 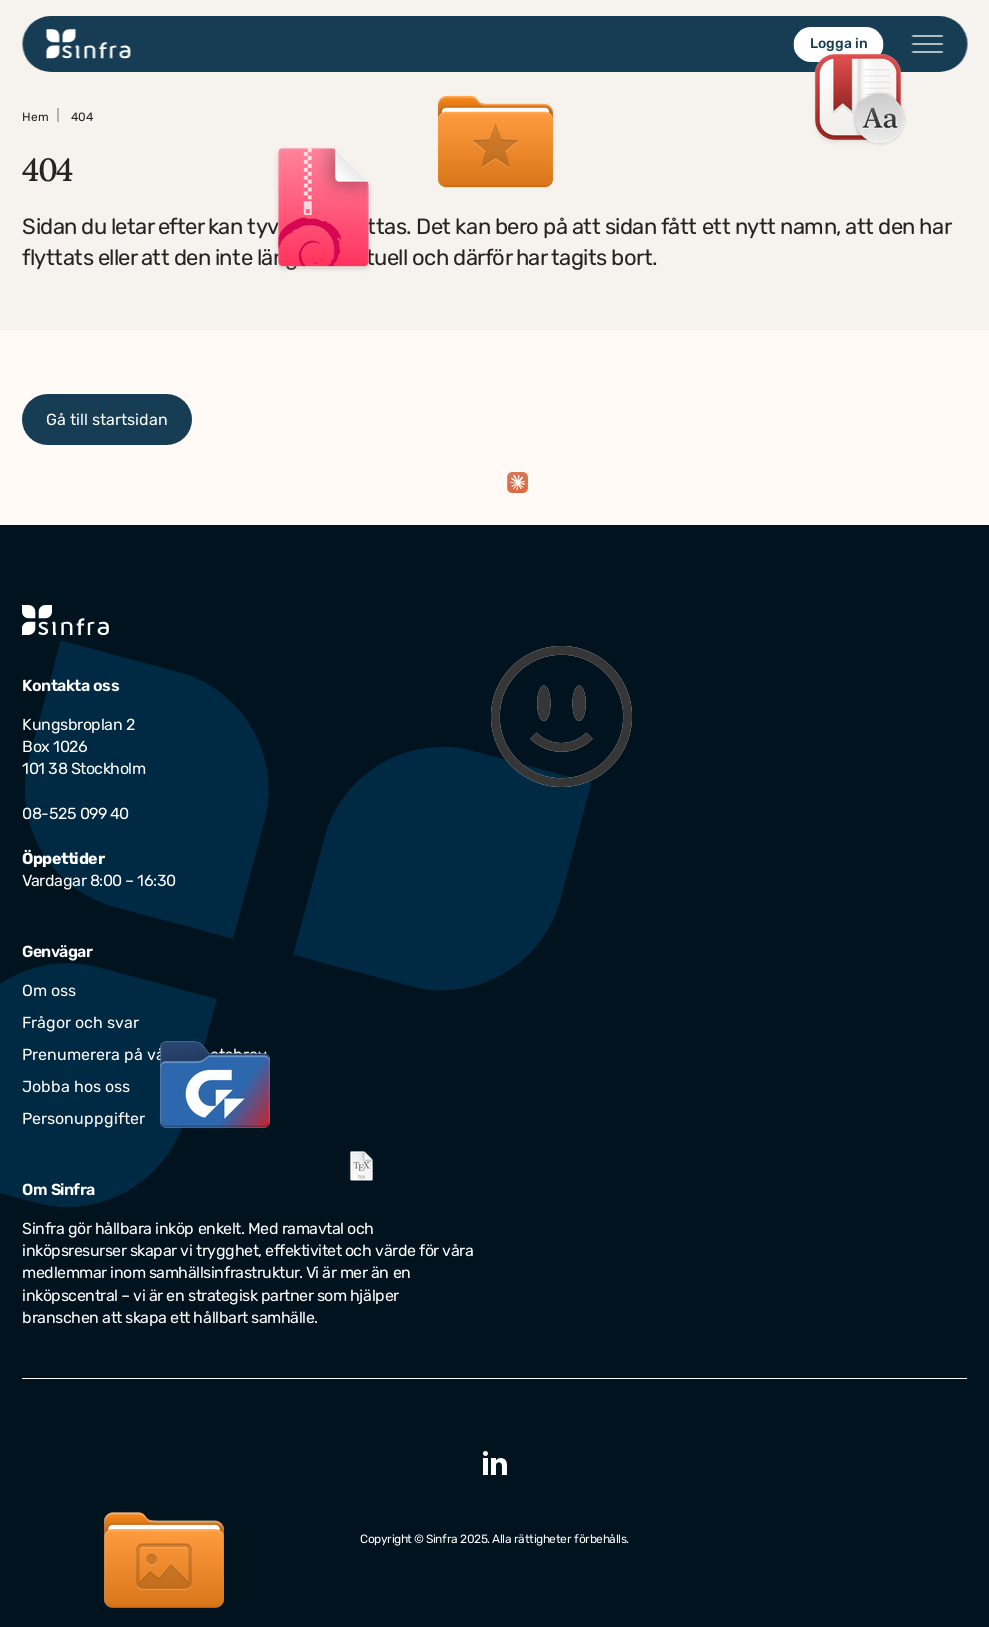 I want to click on open the Claude AI assistant app, so click(x=517, y=482).